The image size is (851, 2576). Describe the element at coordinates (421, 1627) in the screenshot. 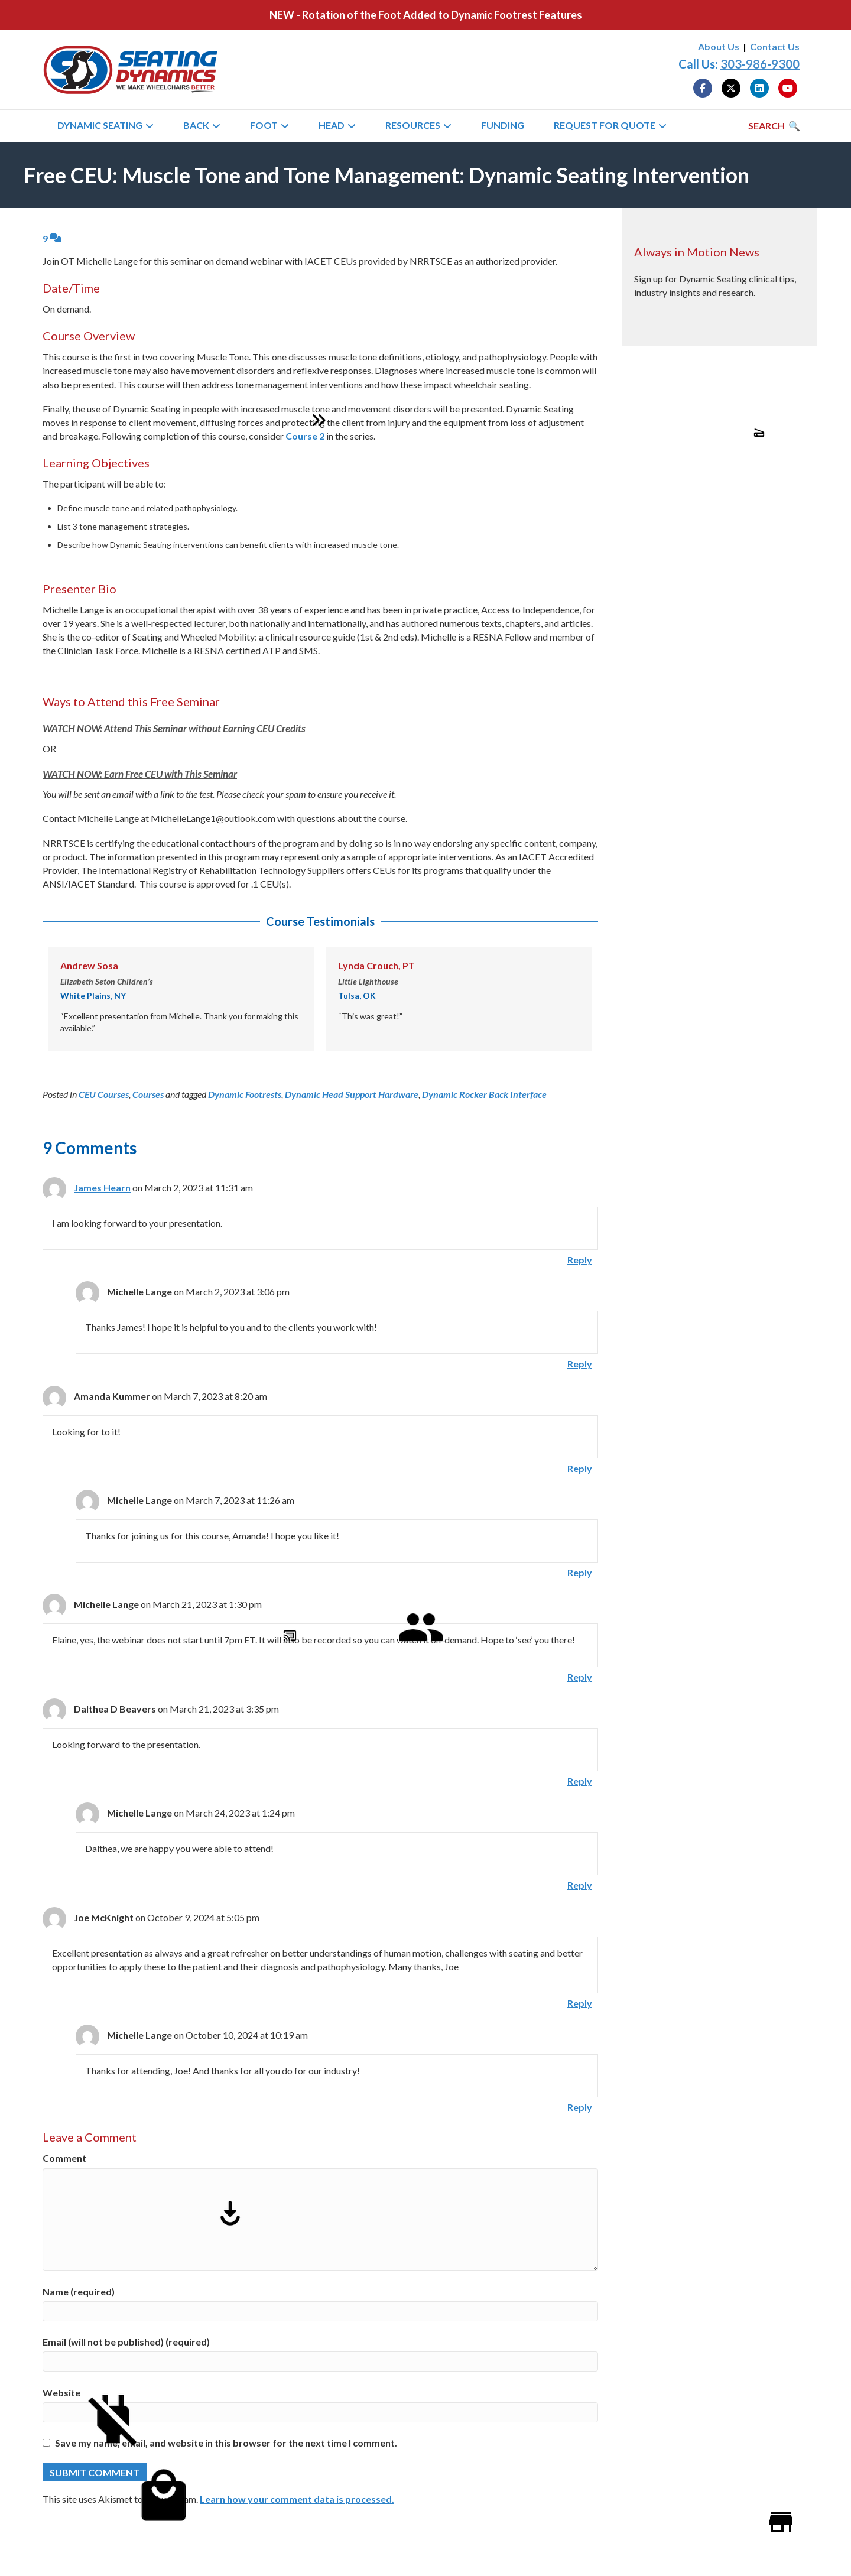

I see `view group members` at that location.